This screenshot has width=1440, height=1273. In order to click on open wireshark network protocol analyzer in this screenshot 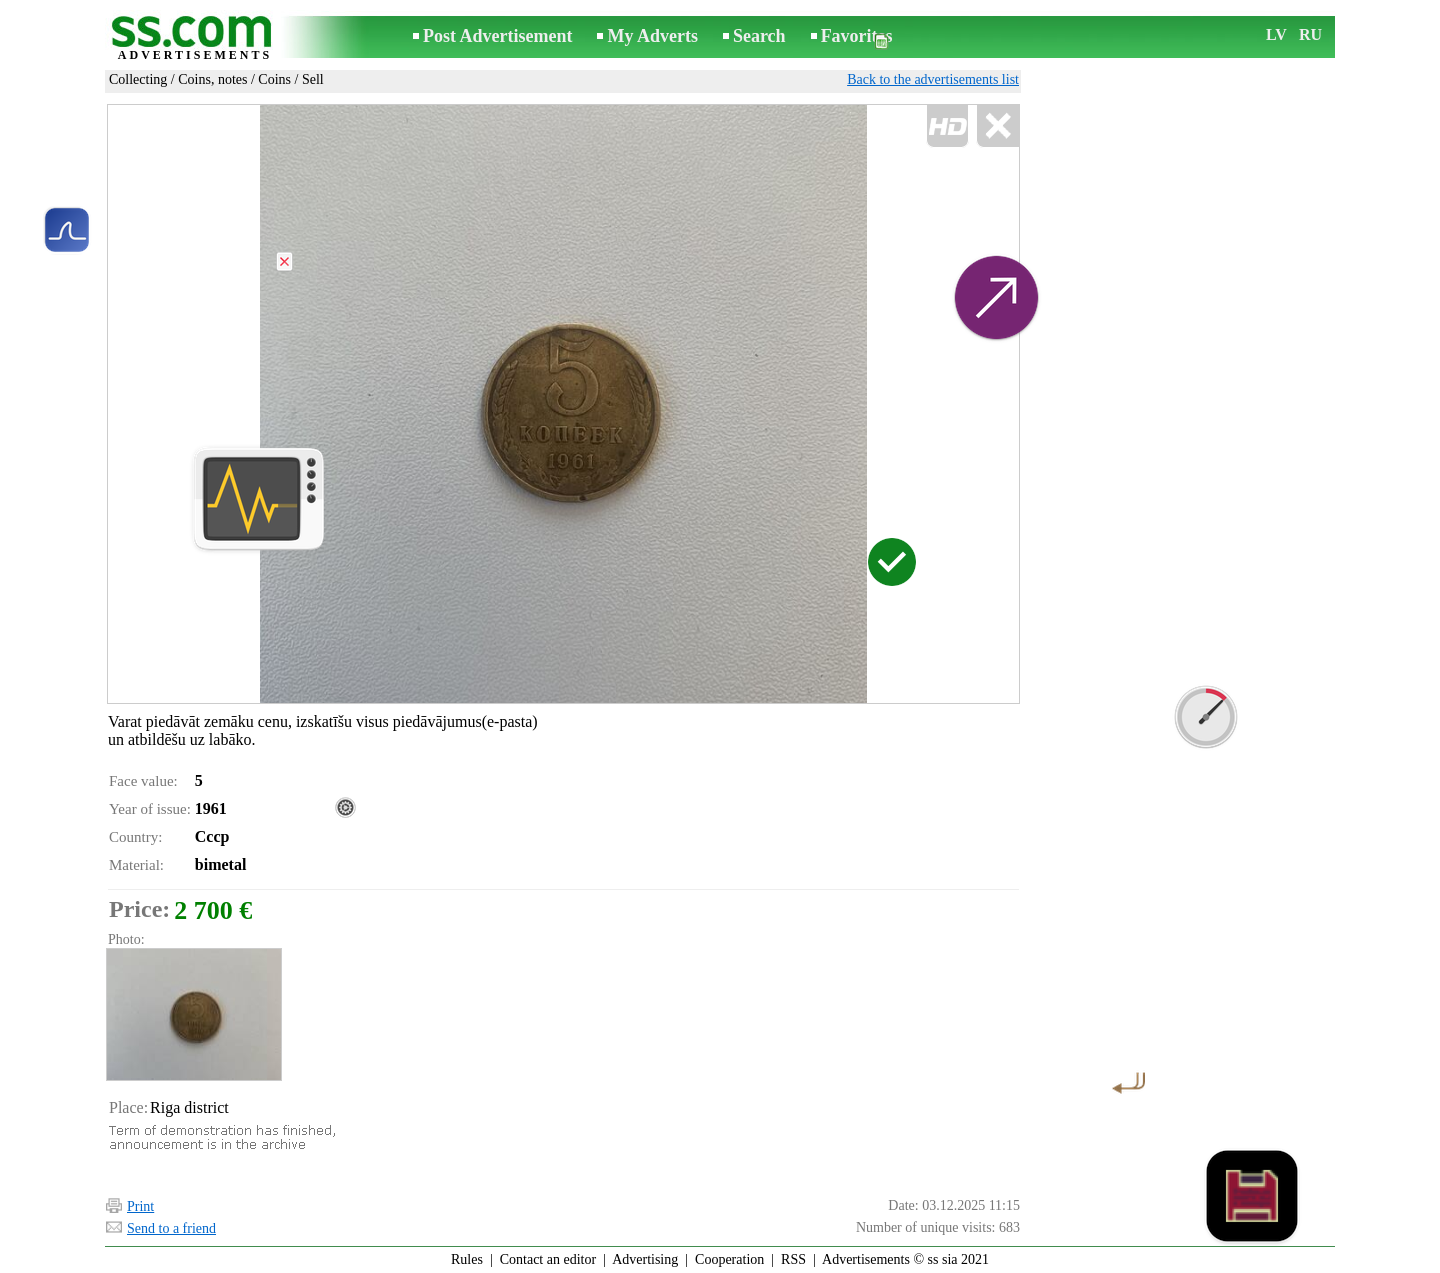, I will do `click(67, 230)`.